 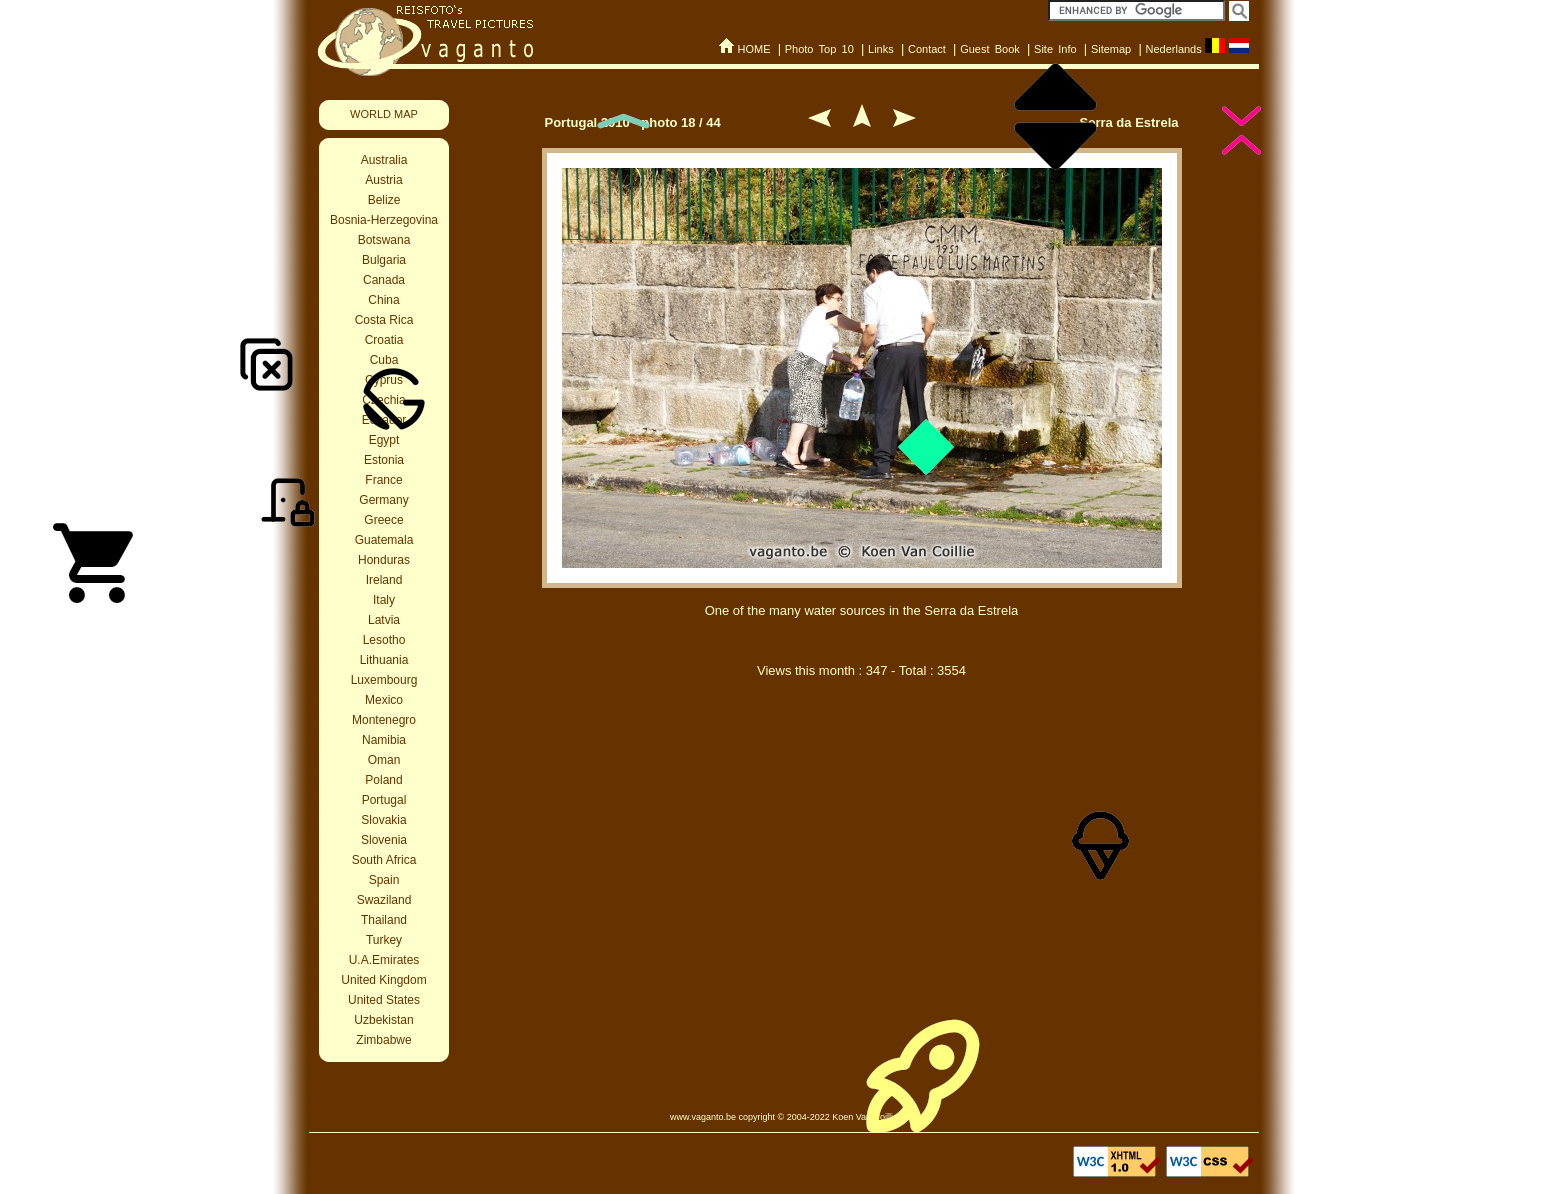 What do you see at coordinates (926, 447) in the screenshot?
I see `set a log breakpoint in code` at bounding box center [926, 447].